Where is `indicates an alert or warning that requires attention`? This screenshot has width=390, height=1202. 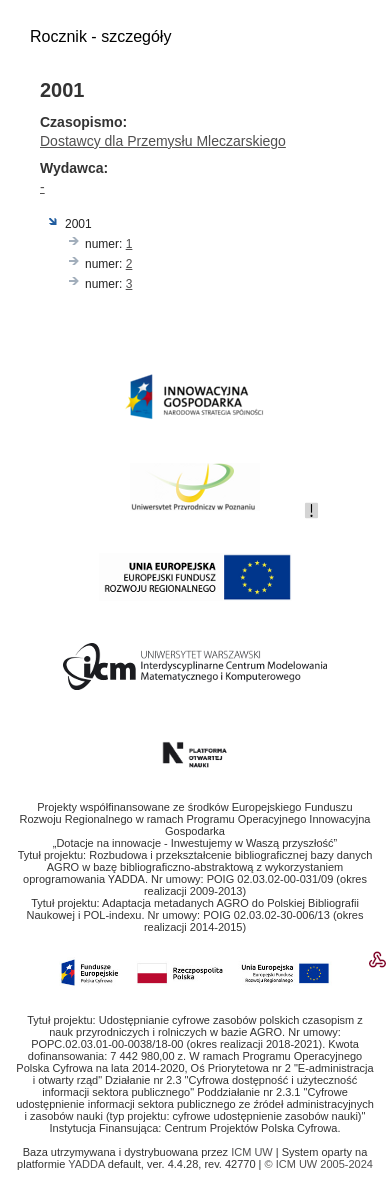 indicates an alert or warning that requires attention is located at coordinates (311, 510).